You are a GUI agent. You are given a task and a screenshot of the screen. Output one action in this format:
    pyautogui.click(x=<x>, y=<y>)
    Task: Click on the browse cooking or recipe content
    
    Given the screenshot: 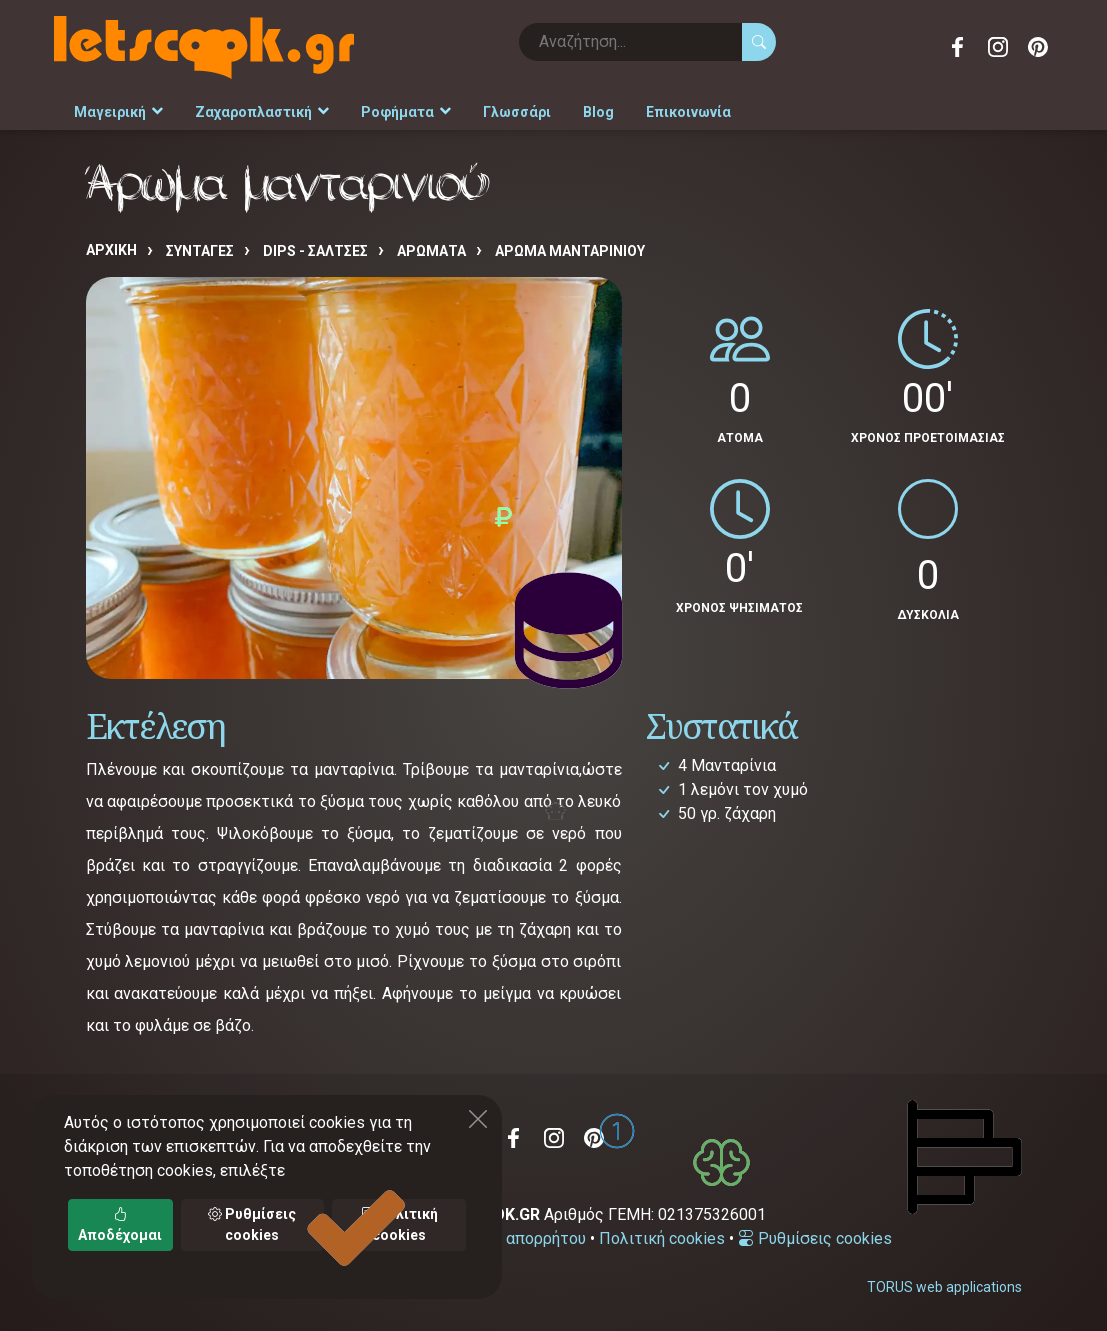 What is the action you would take?
    pyautogui.click(x=555, y=811)
    